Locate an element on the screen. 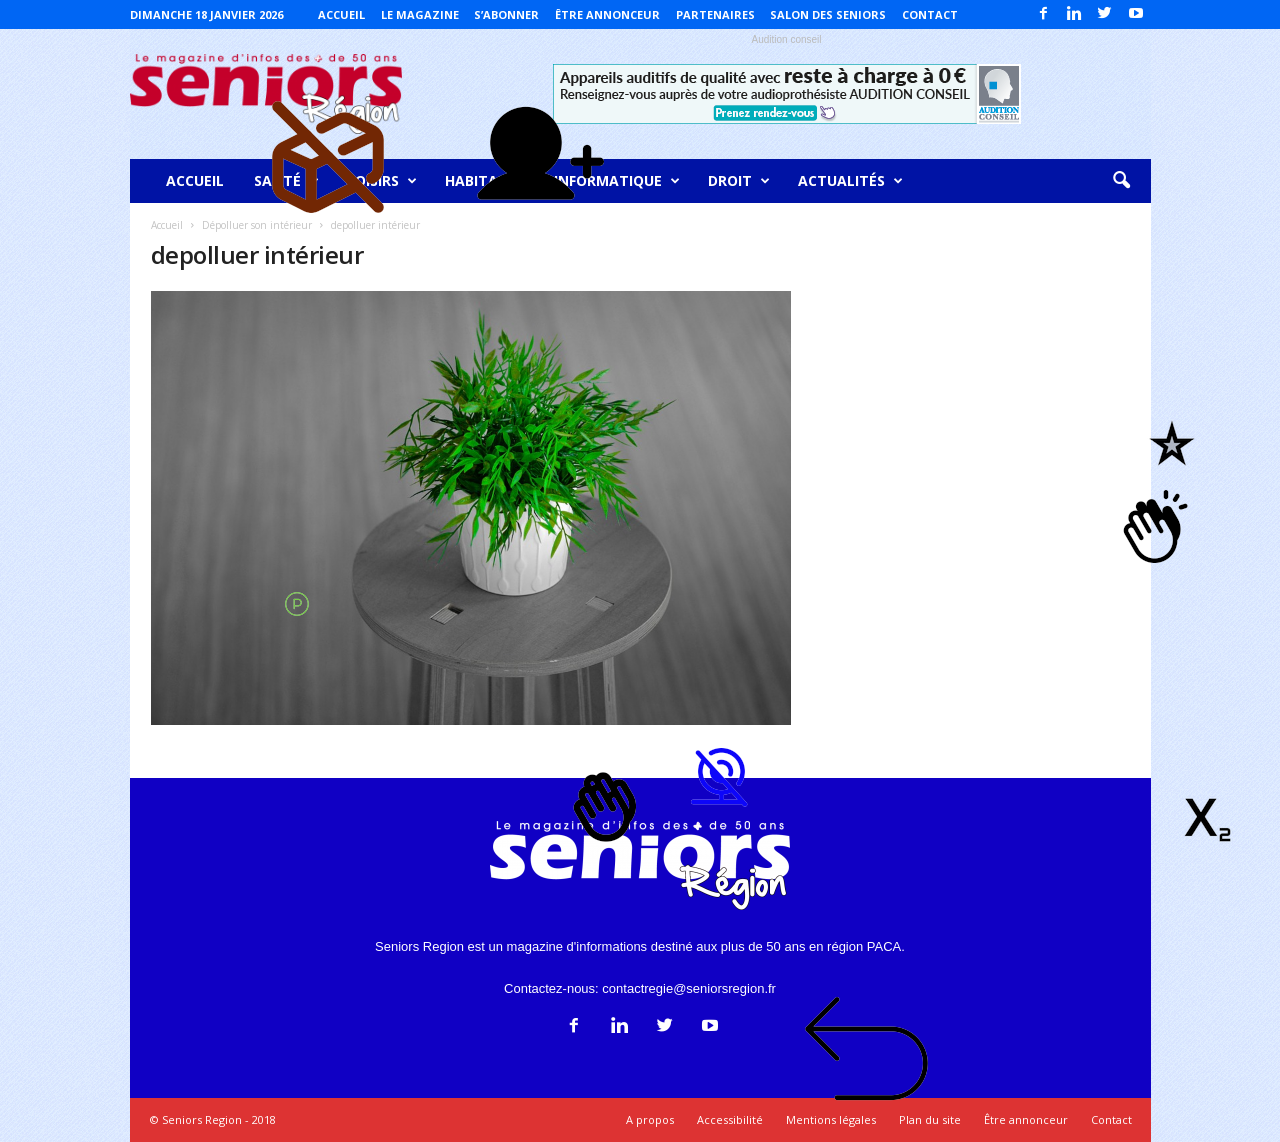  add a new contact or friend is located at coordinates (536, 157).